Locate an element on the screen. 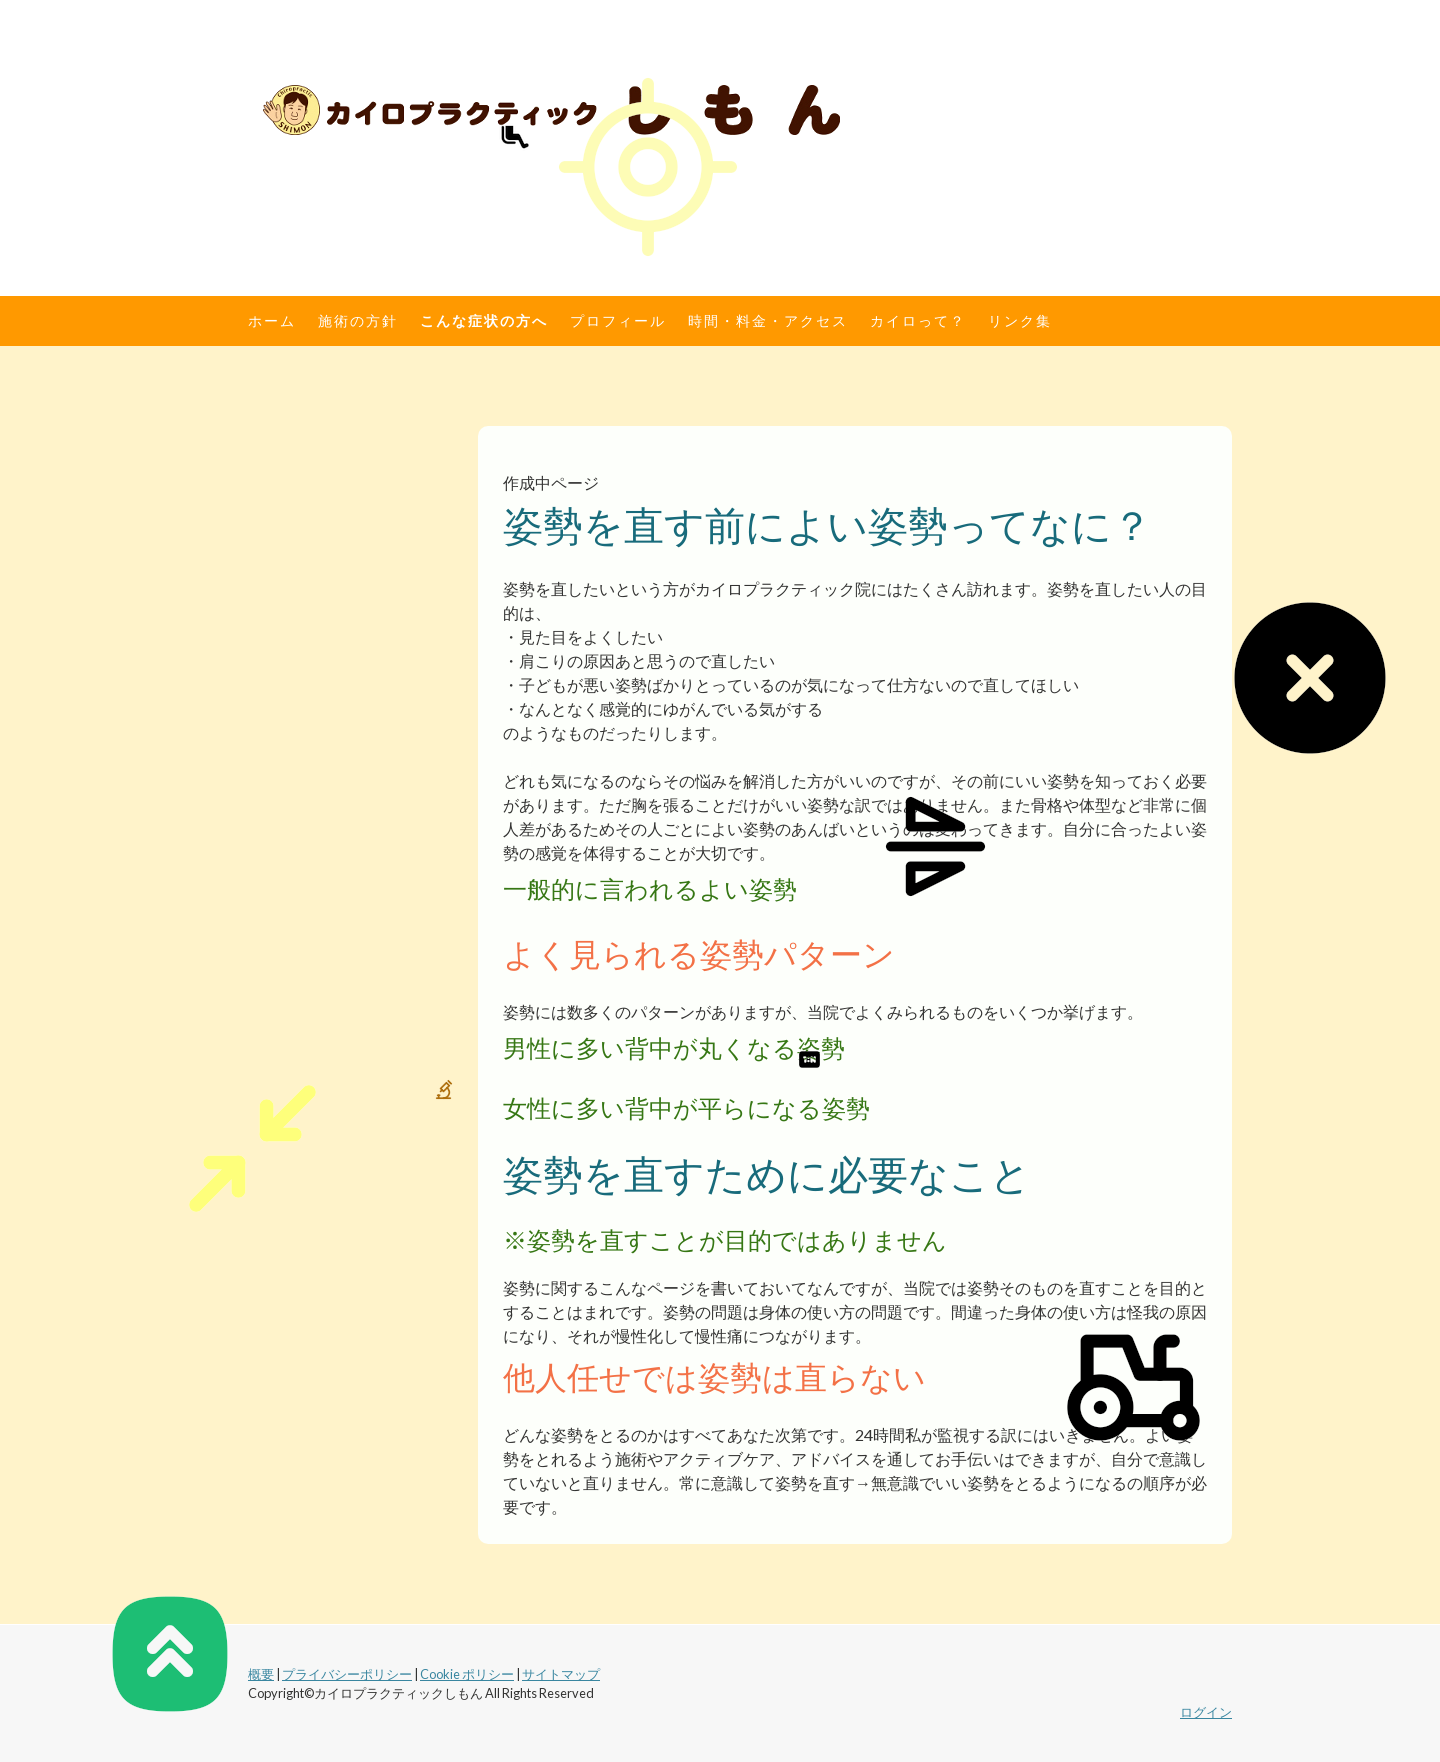 The width and height of the screenshot is (1440, 1762). scroll to top of page is located at coordinates (170, 1654).